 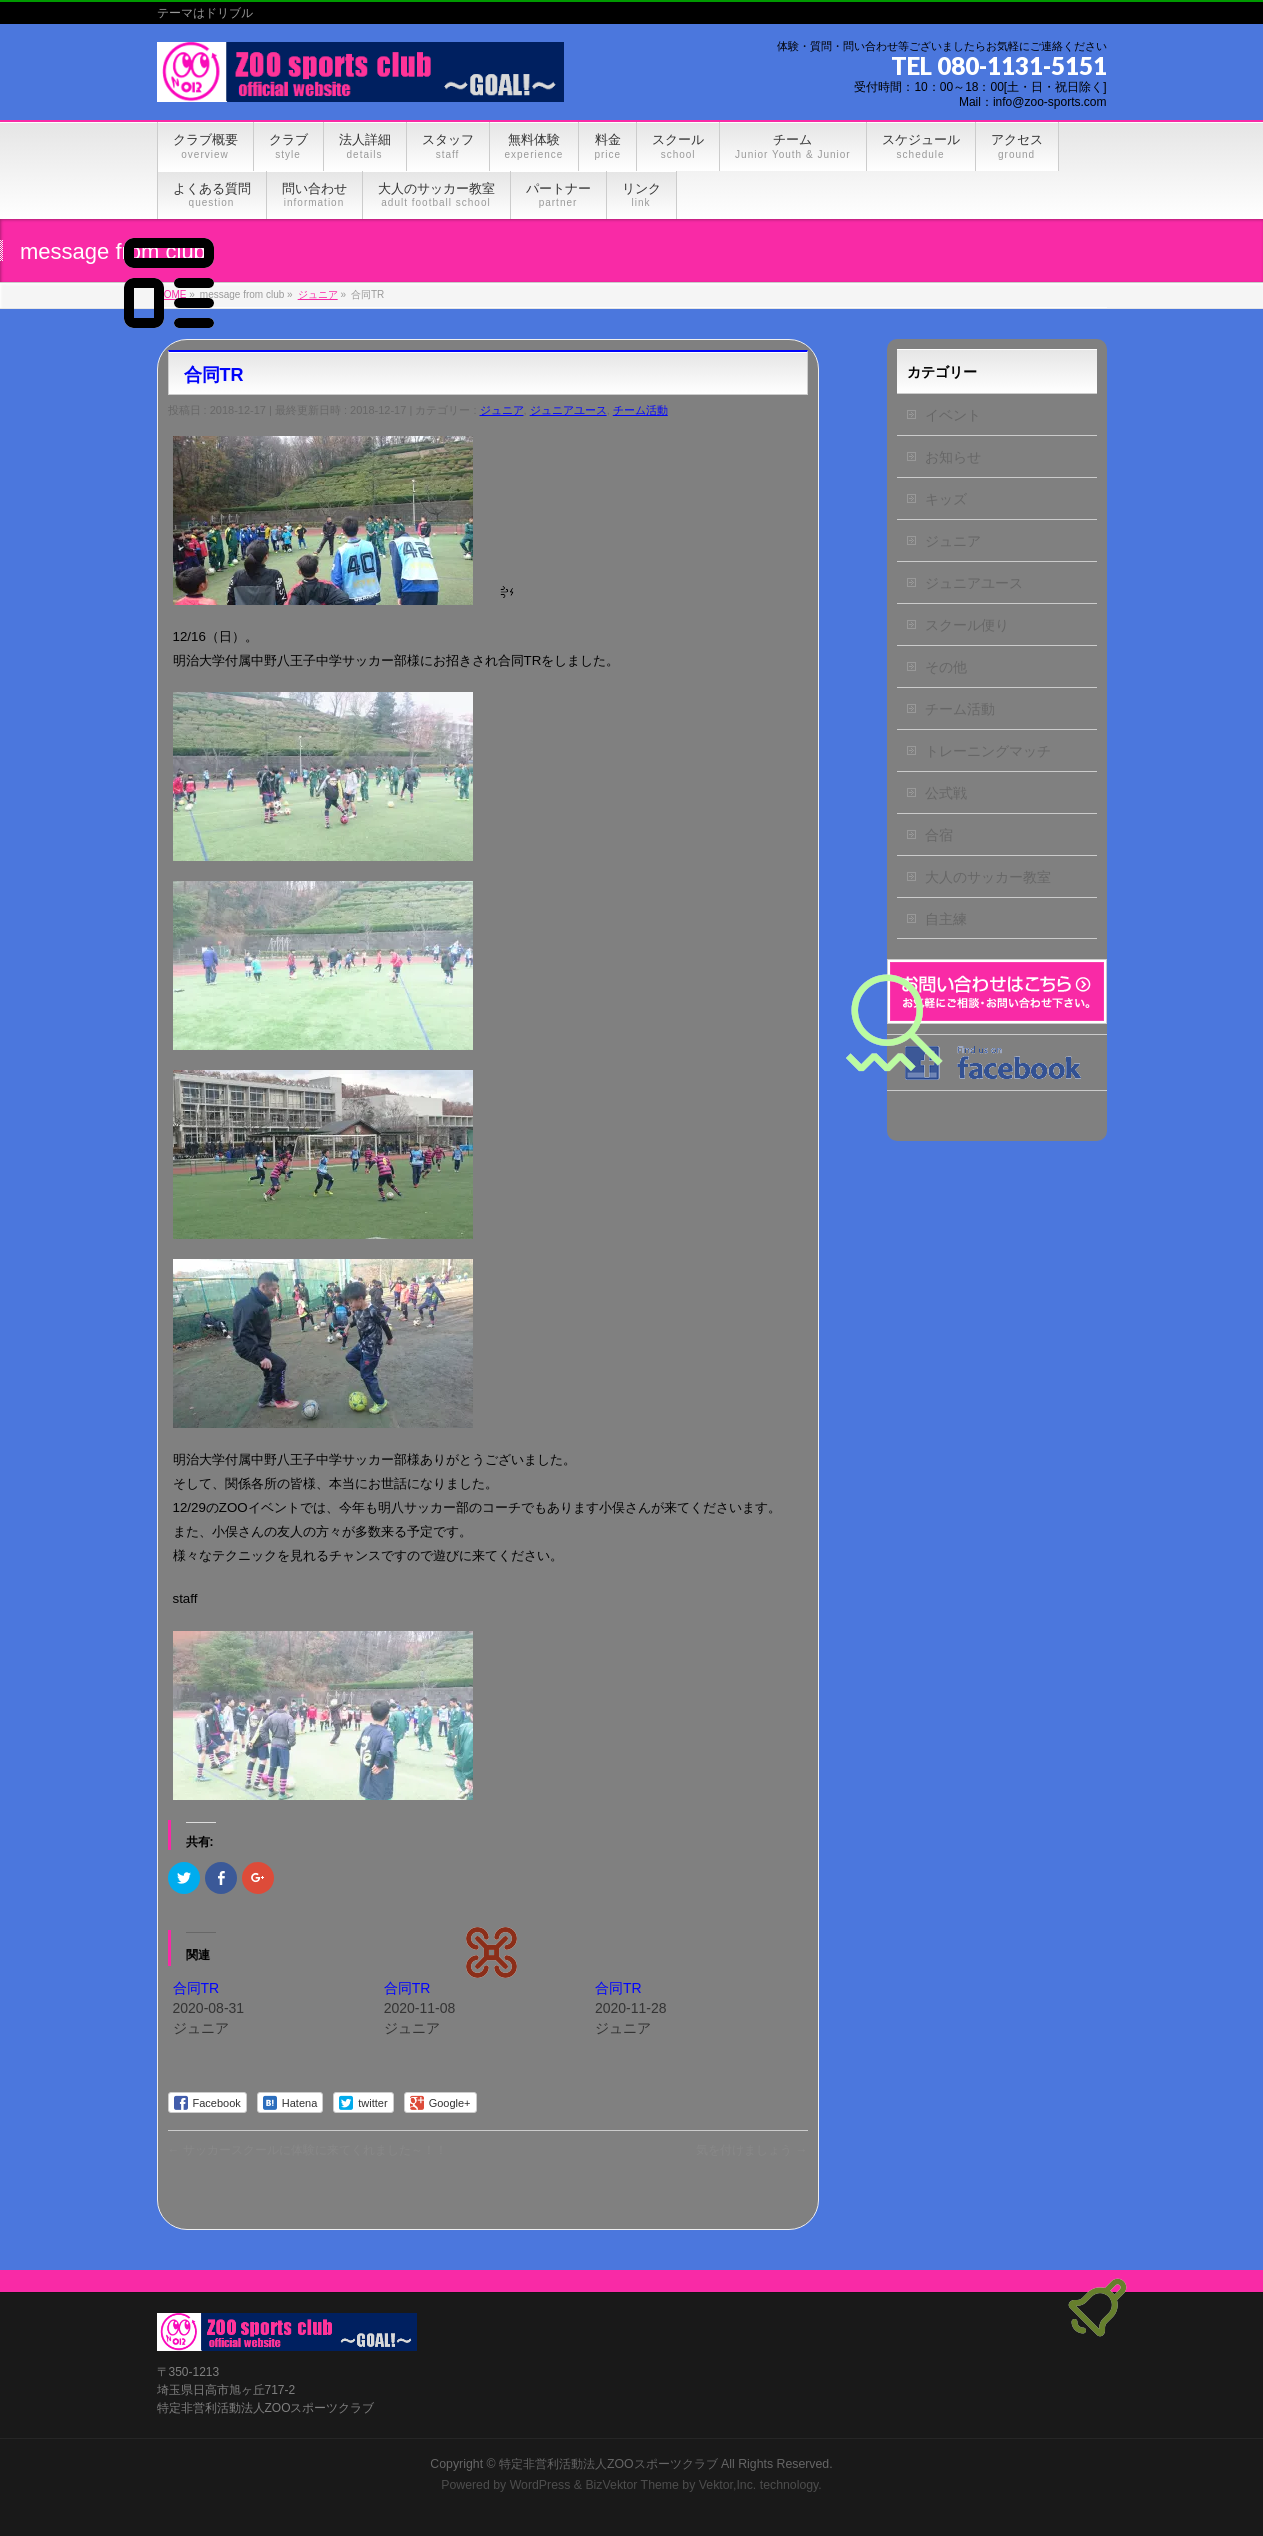 I want to click on view school notifications or alerts, so click(x=1097, y=2307).